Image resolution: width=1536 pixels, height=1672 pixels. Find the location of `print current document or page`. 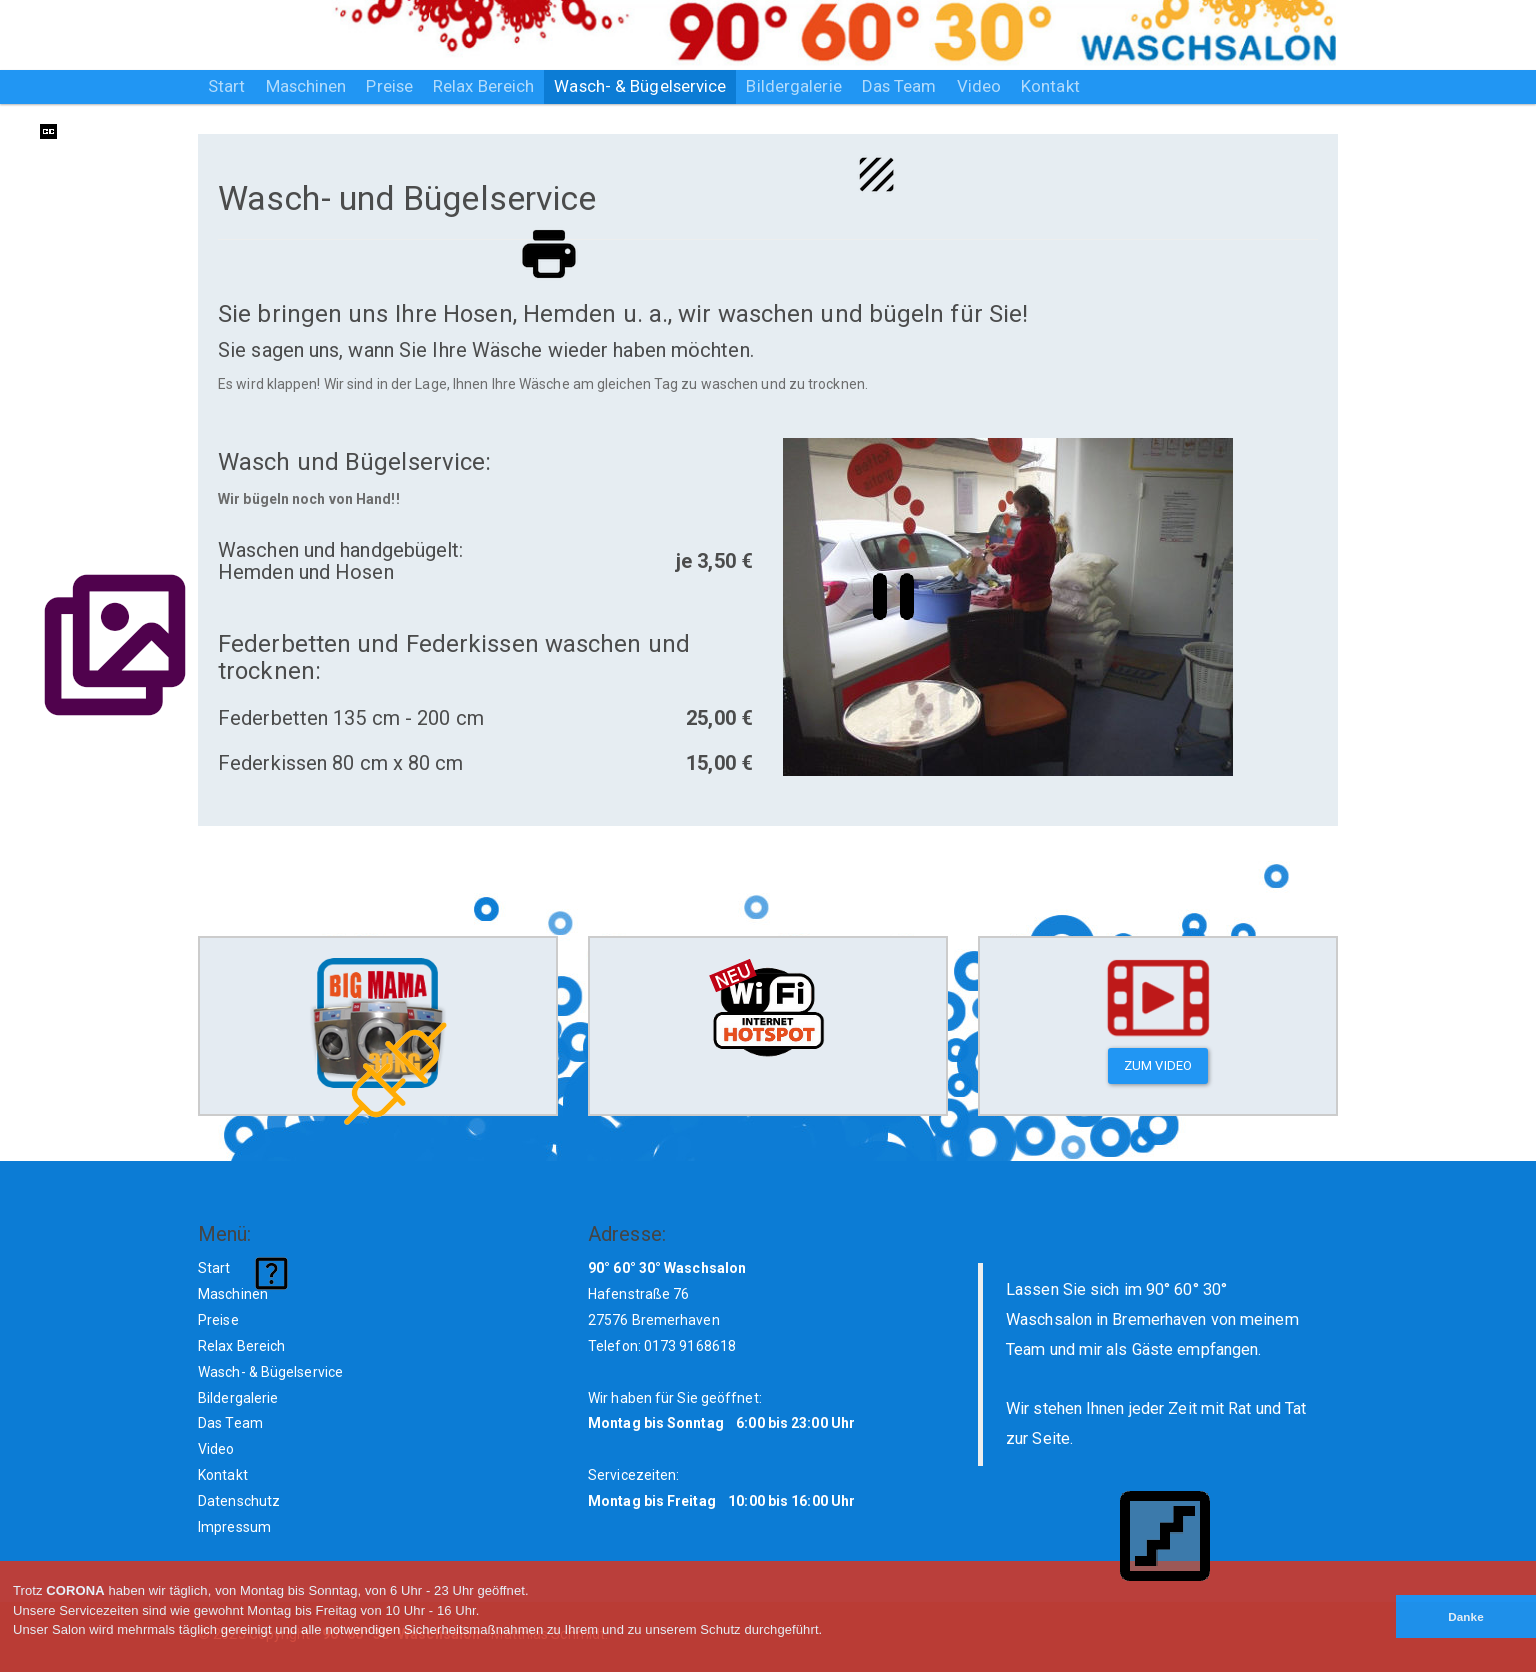

print current document or page is located at coordinates (549, 254).